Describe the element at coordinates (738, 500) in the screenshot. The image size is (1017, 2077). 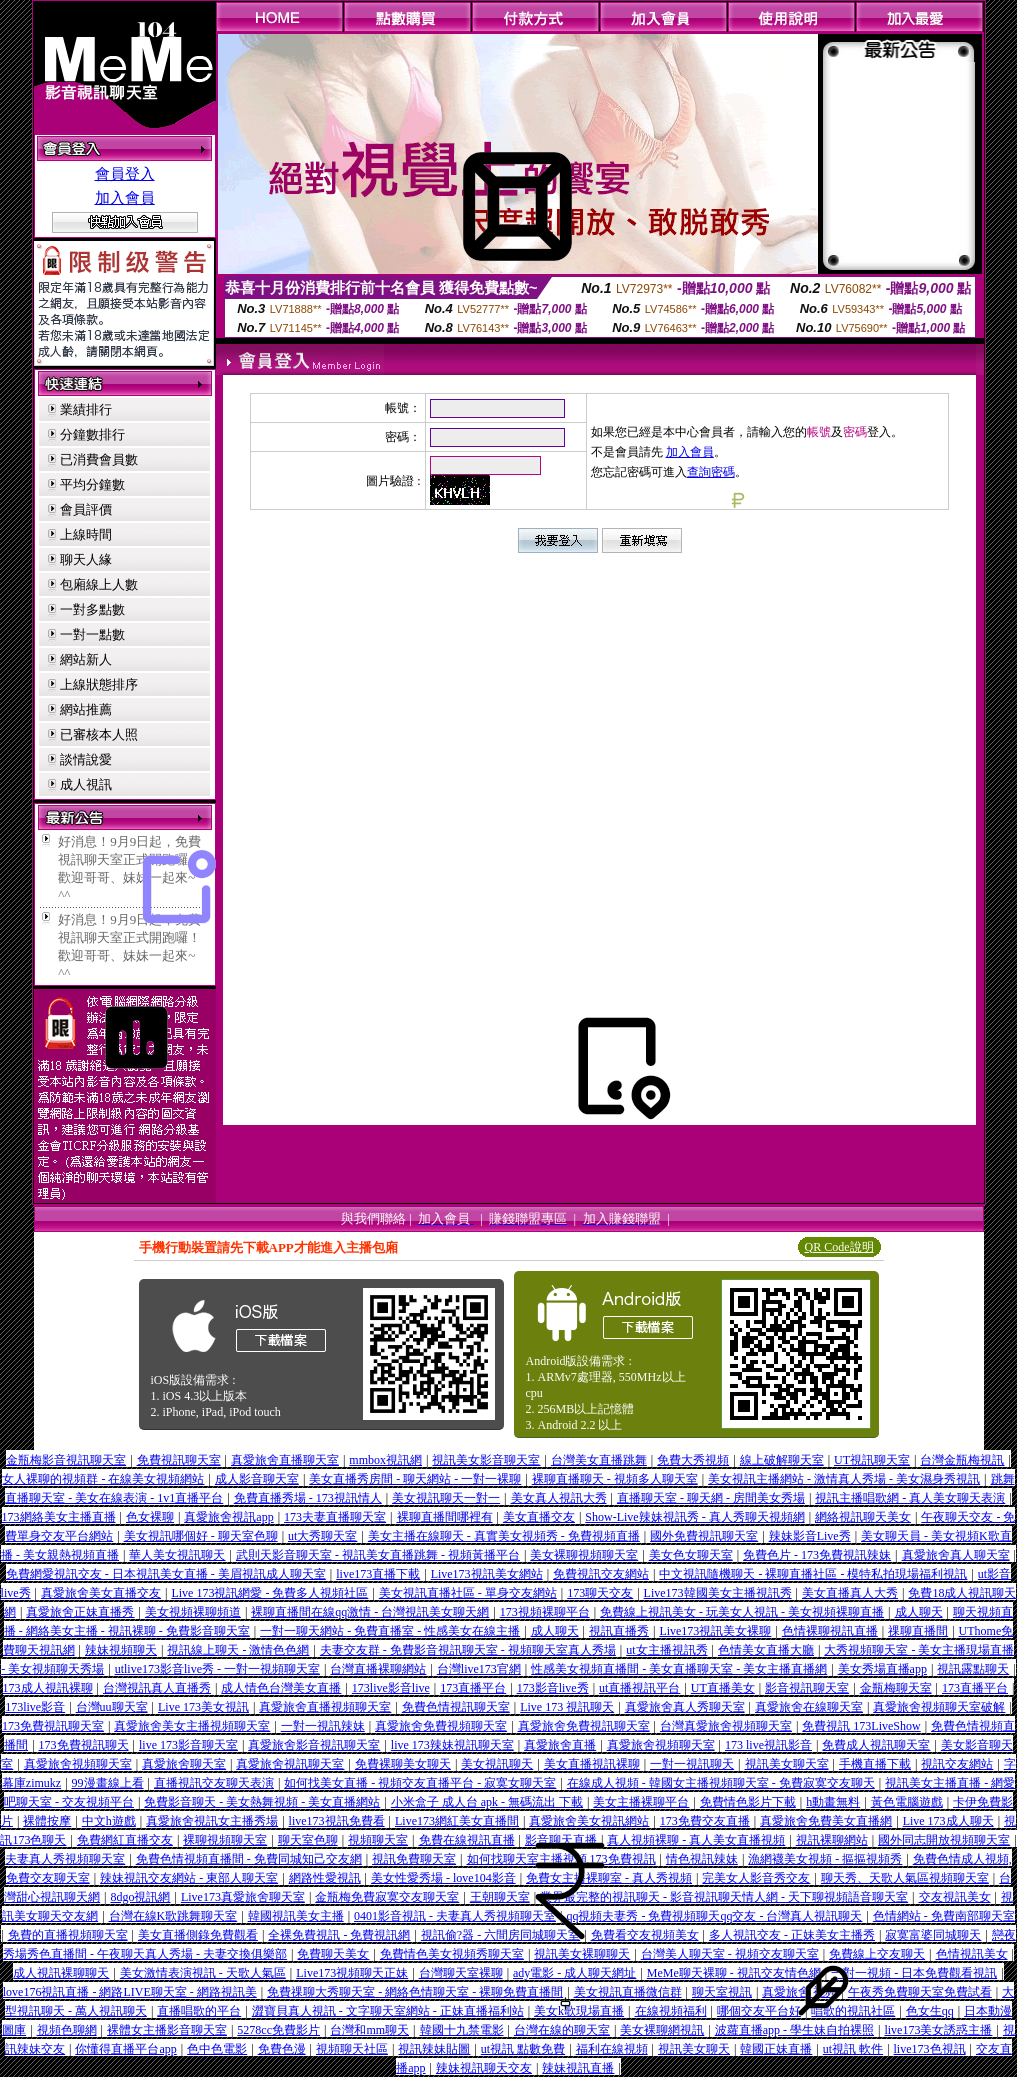
I see `indicates Russian ruble currency` at that location.